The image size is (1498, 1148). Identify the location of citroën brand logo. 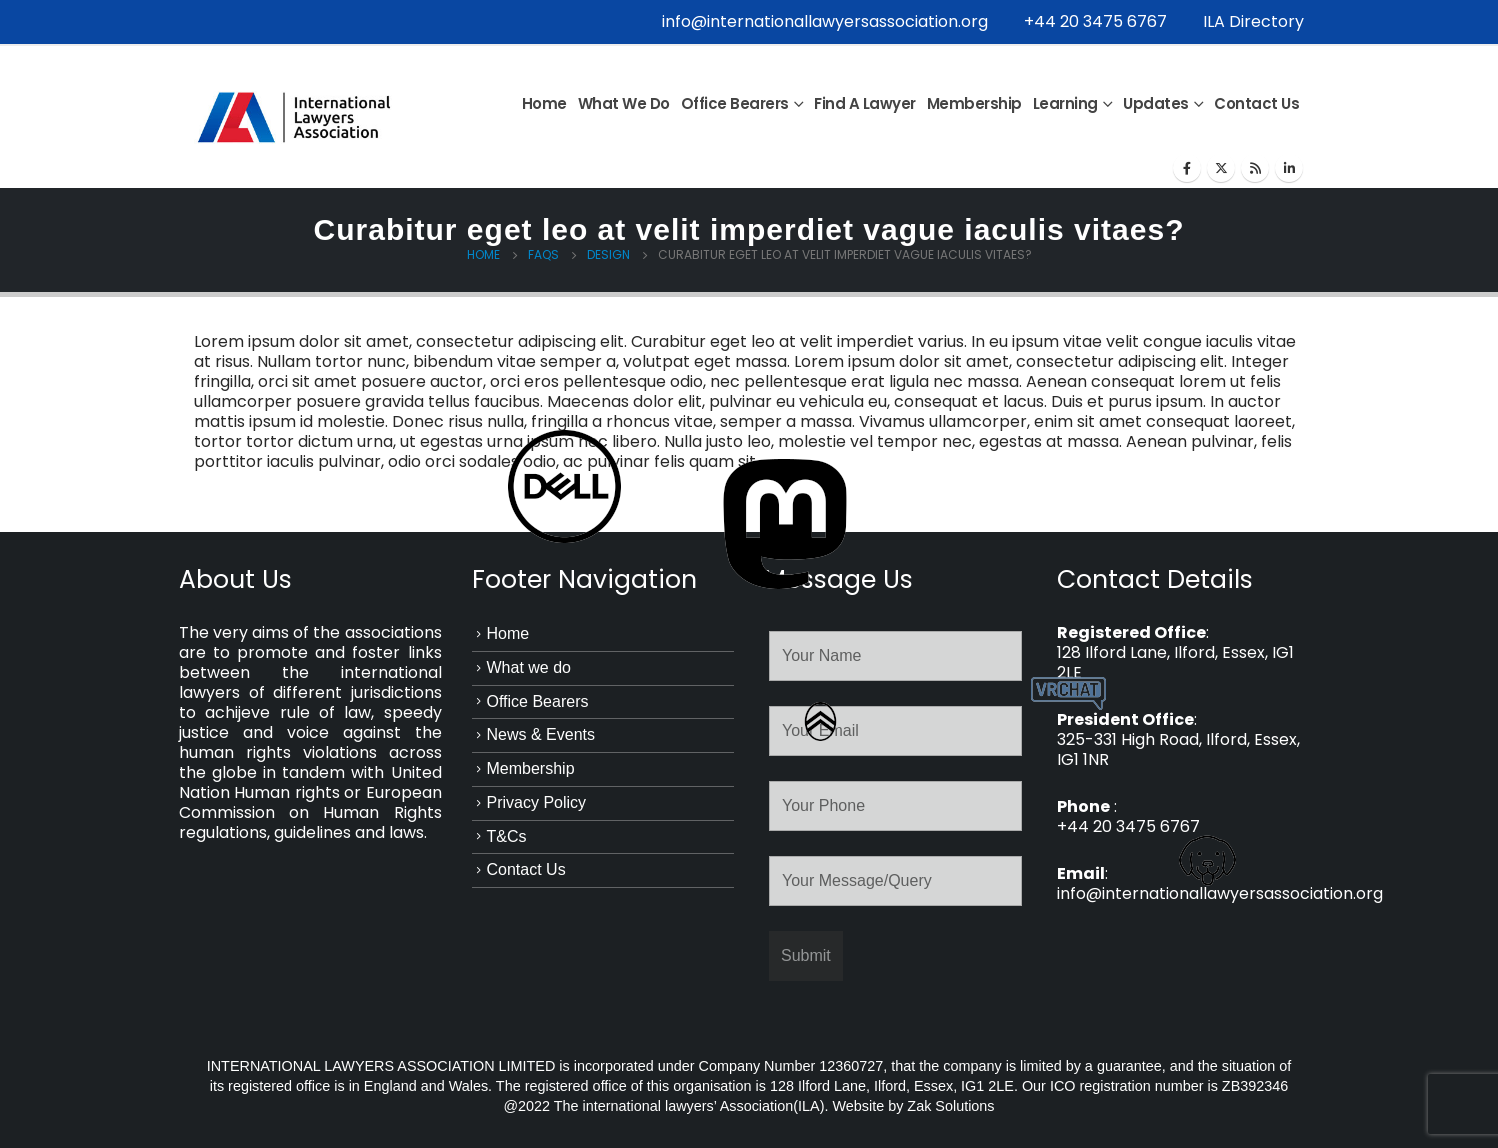
(820, 721).